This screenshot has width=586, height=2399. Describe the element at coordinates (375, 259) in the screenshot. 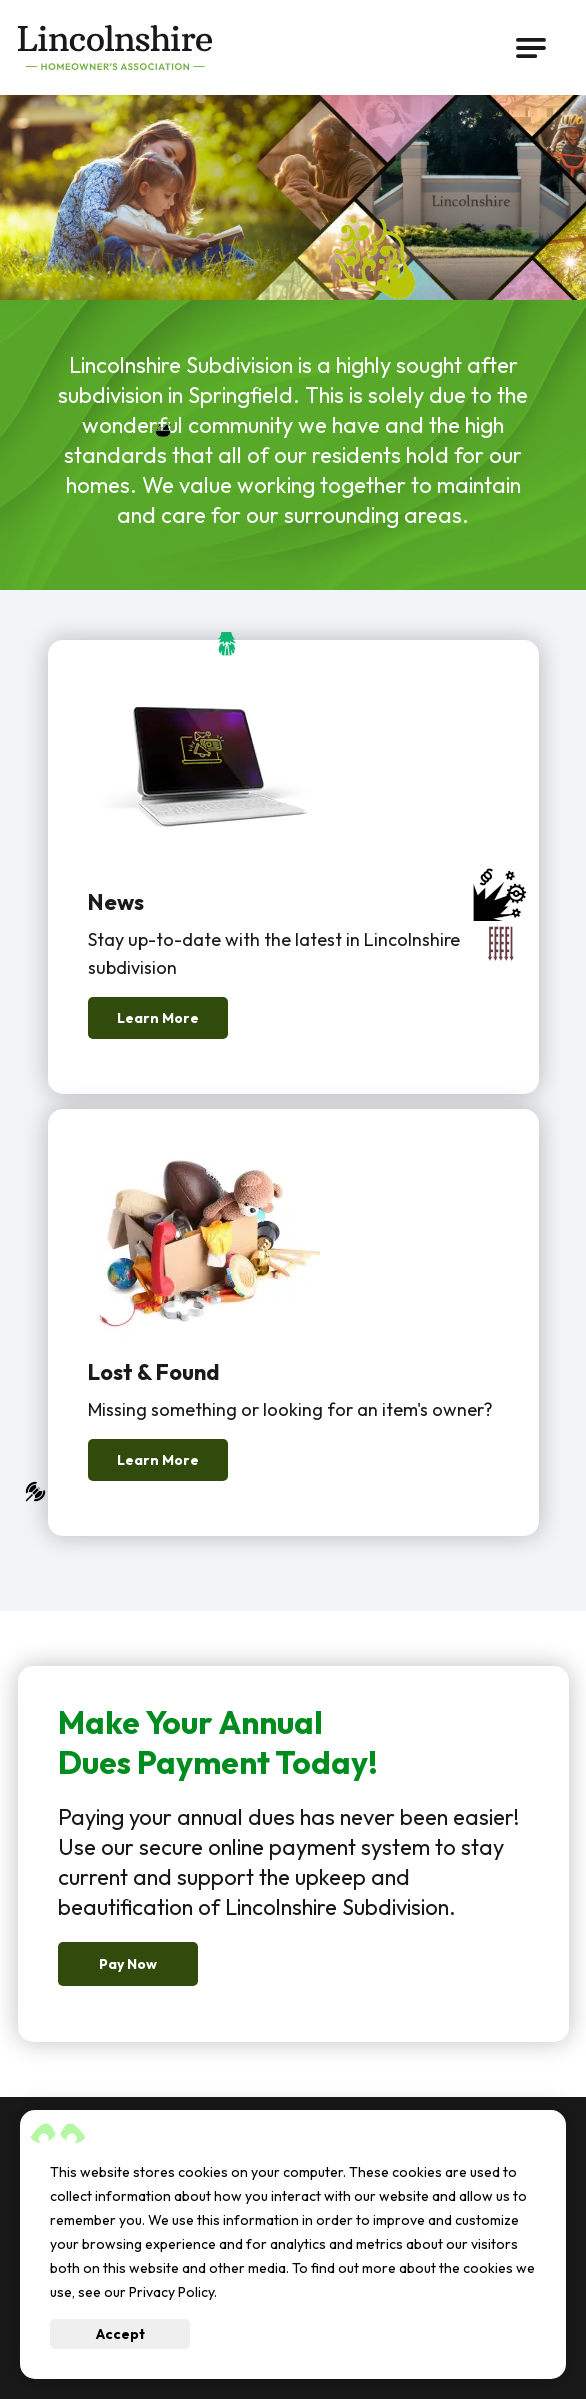

I see `cast a fireball spell or ability` at that location.